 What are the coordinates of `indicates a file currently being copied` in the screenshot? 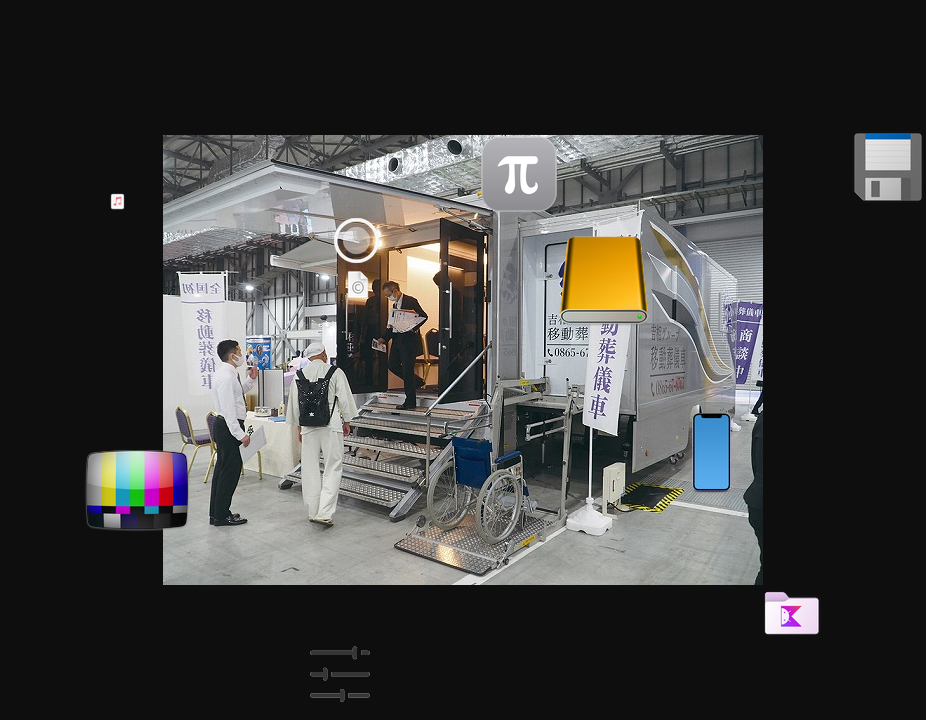 It's located at (358, 285).